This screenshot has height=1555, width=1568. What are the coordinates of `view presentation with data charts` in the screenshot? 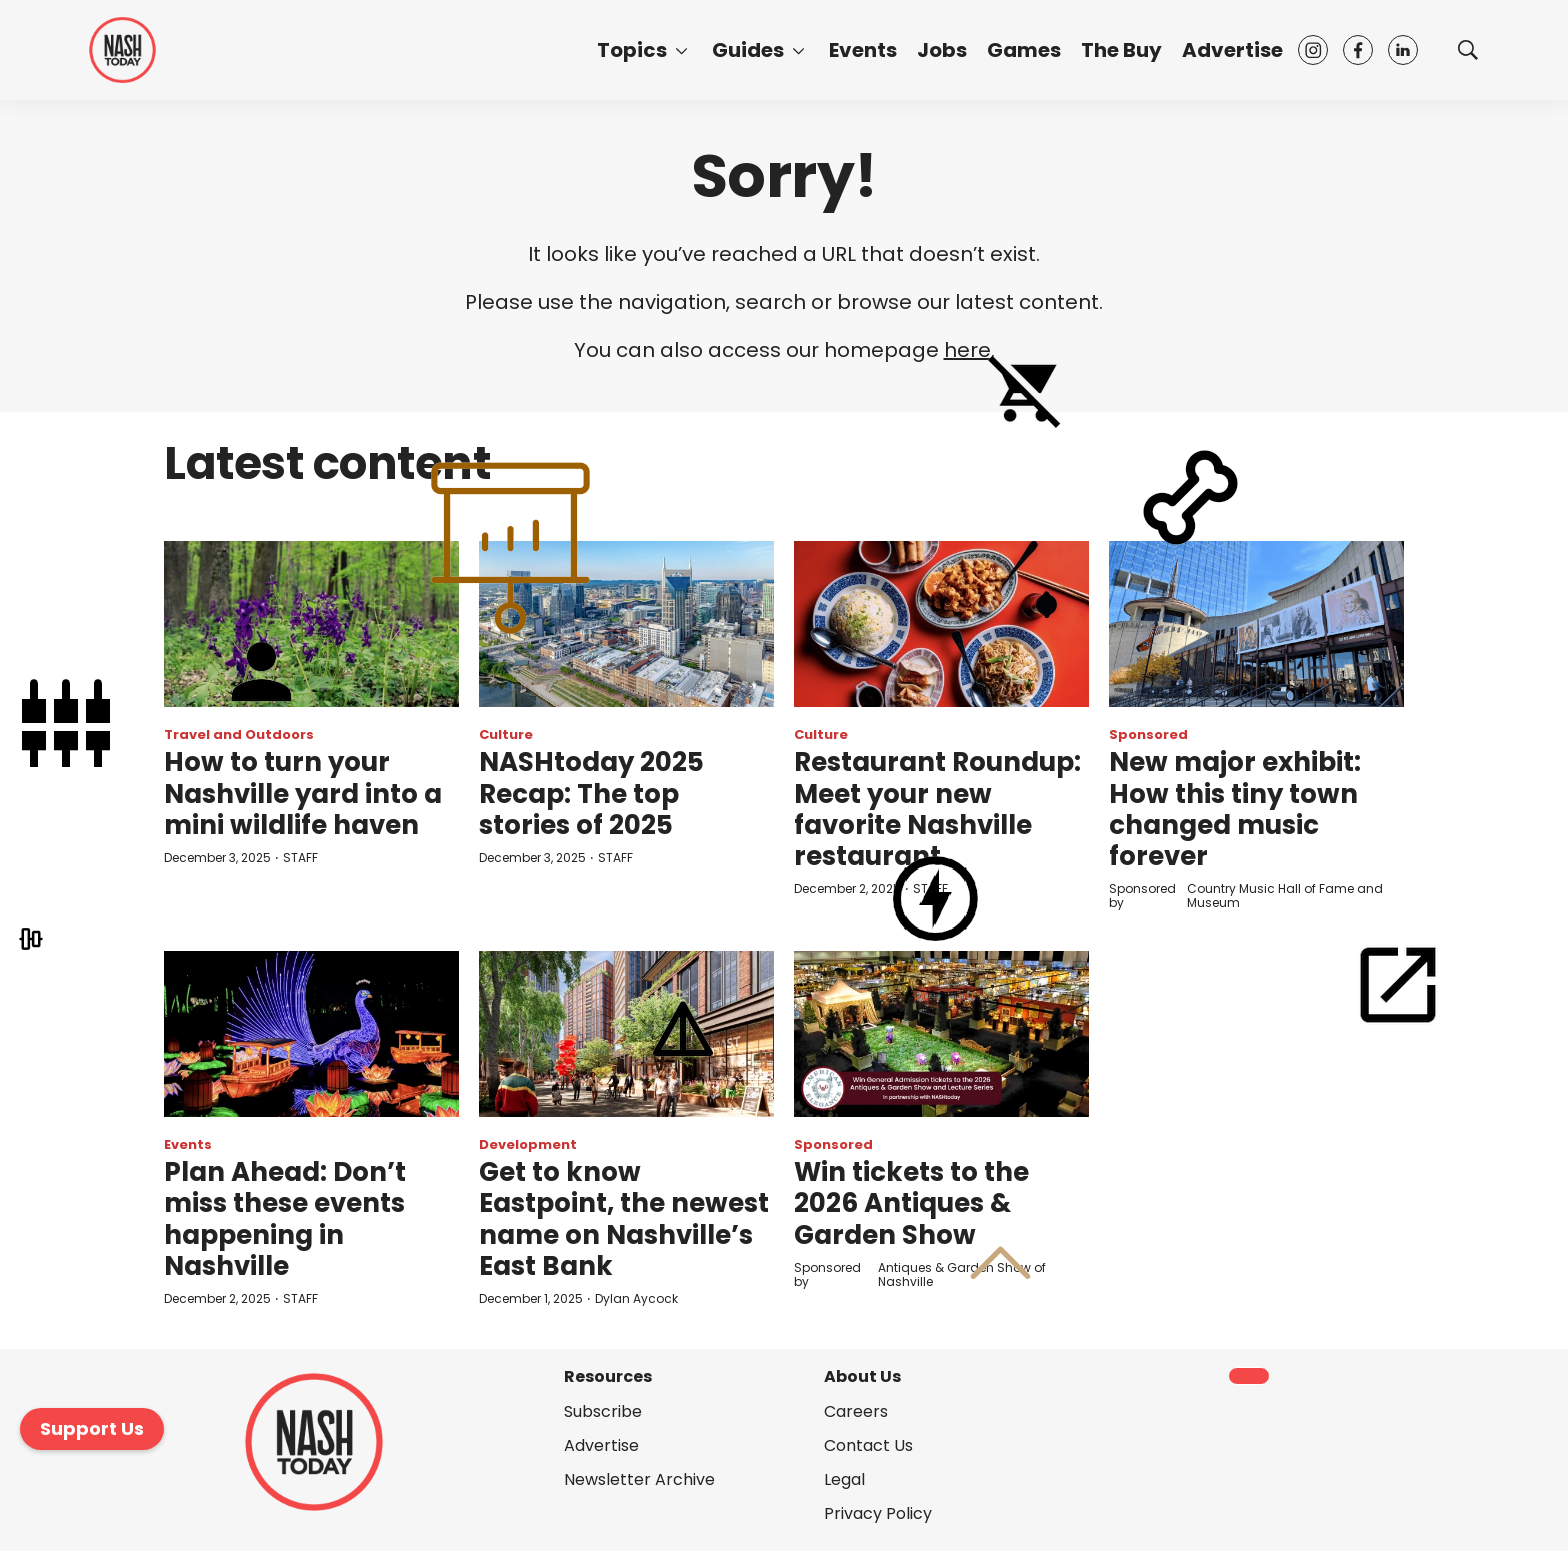 It's located at (510, 535).